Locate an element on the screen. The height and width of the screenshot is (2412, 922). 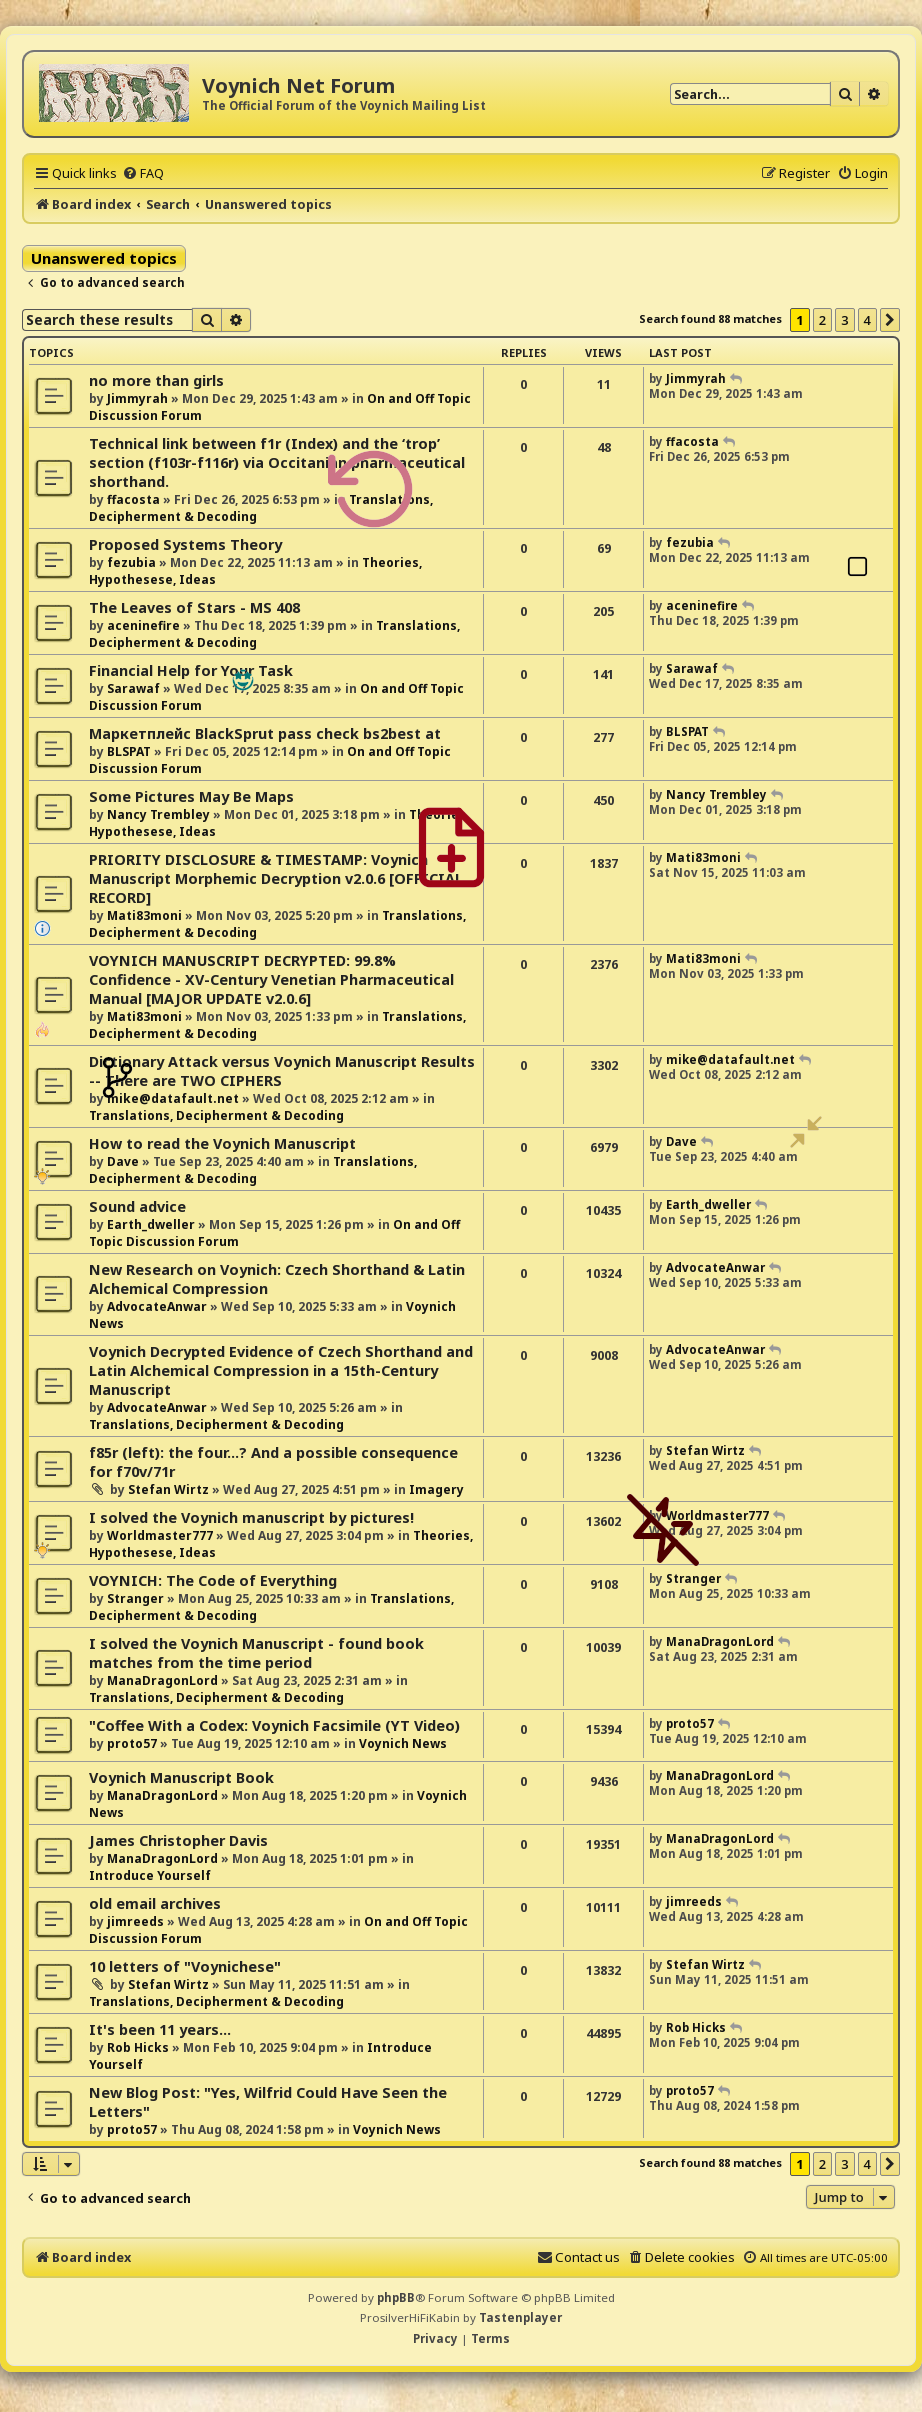
create a new file is located at coordinates (451, 847).